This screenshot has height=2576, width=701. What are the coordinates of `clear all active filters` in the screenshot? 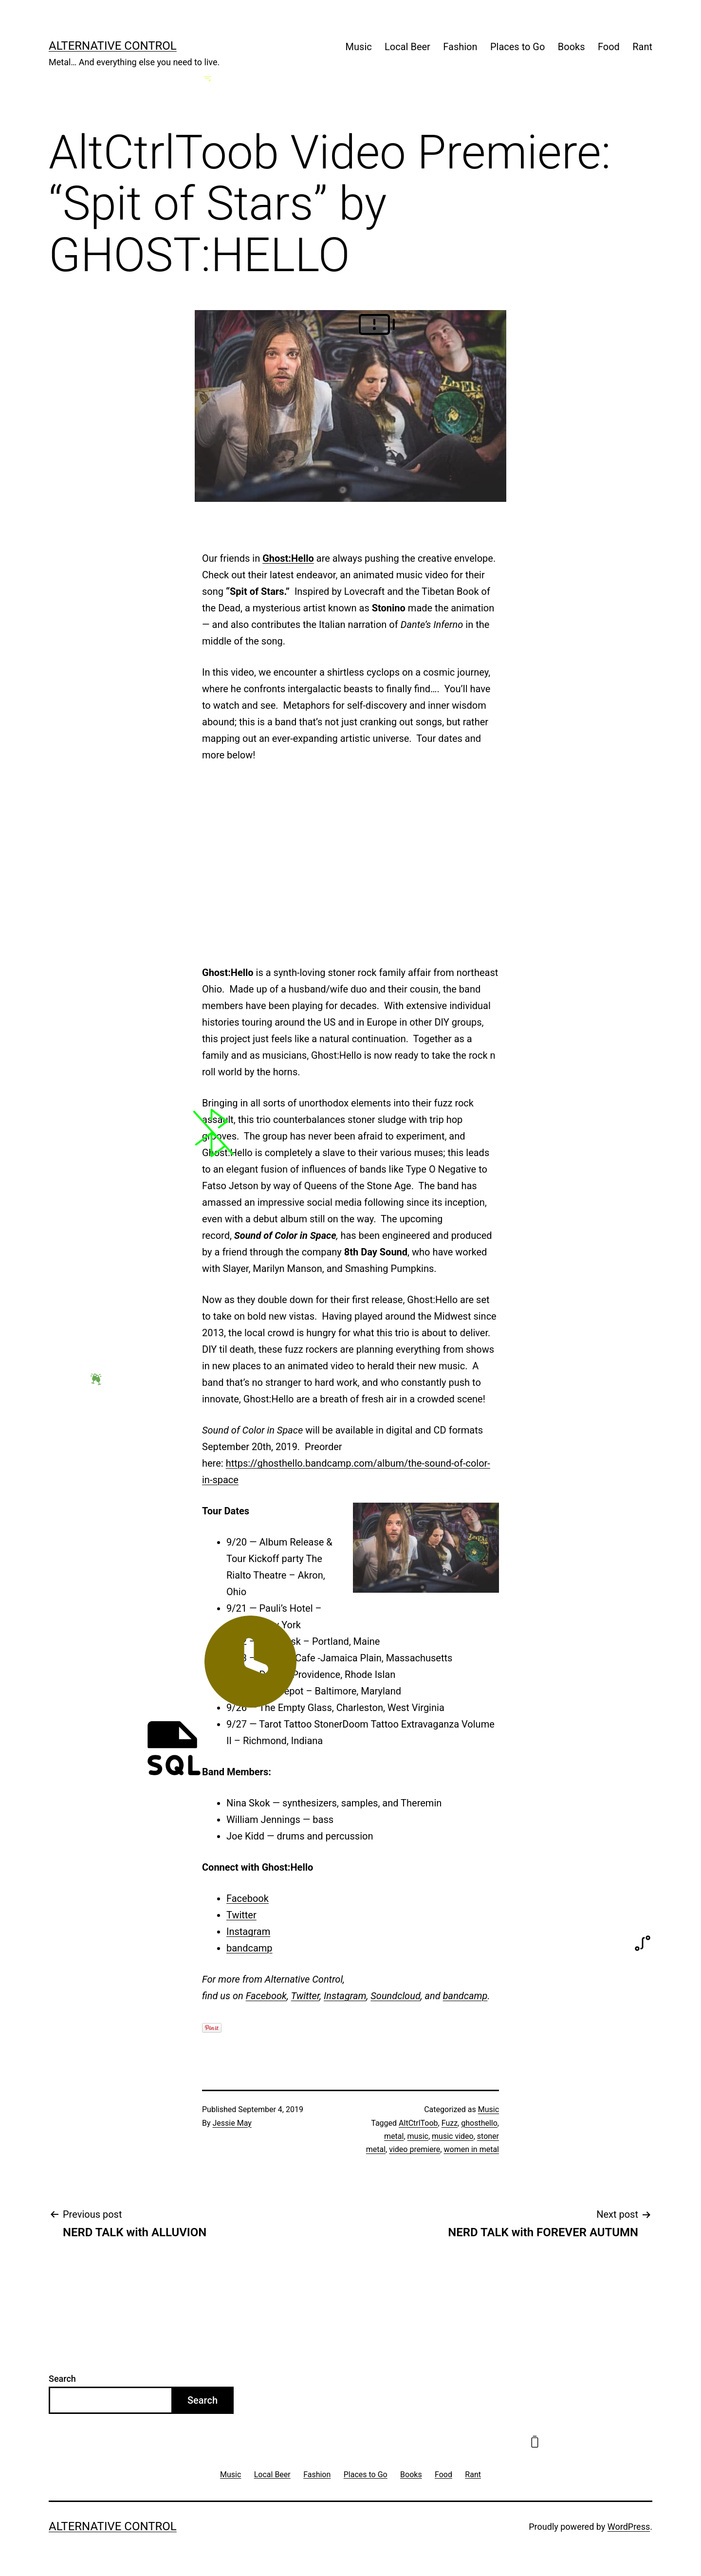 It's located at (207, 78).